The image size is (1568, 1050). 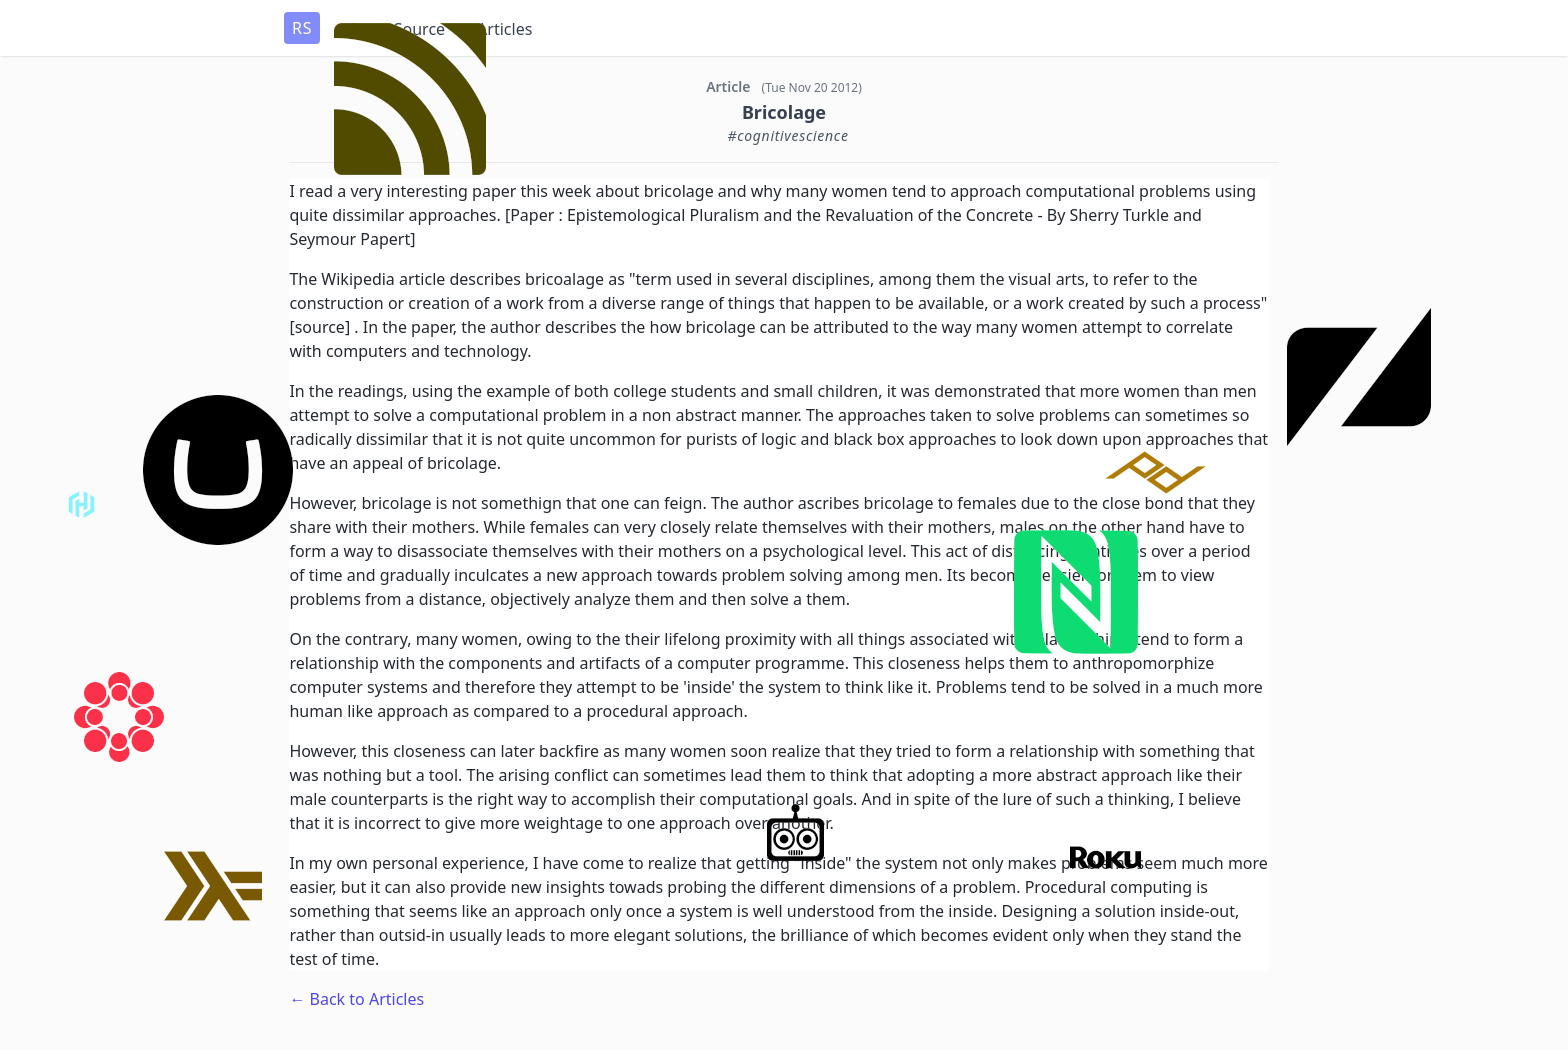 I want to click on indicates NFC connectivity is available, so click(x=1076, y=592).